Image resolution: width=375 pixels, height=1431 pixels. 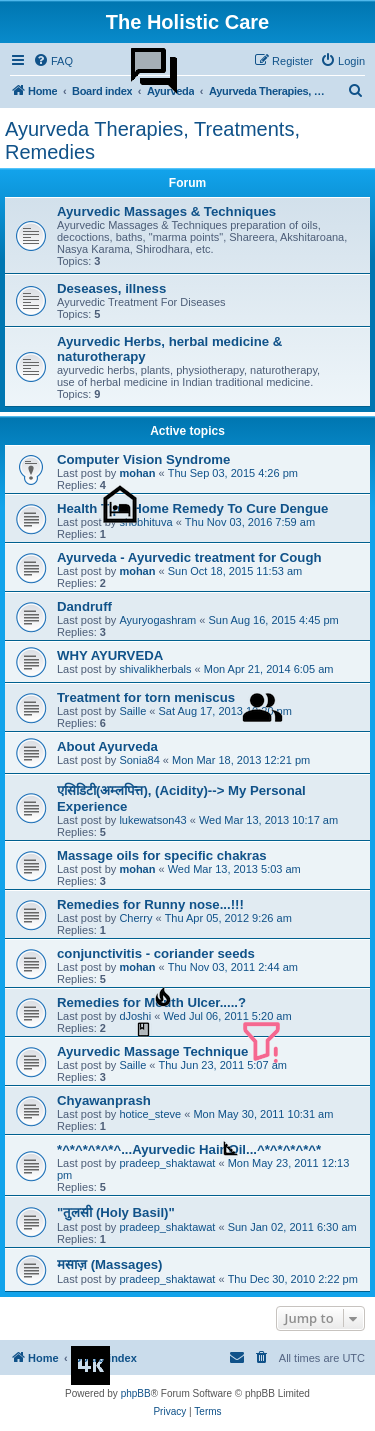 I want to click on find nearby overnight shelters or accommodations, so click(x=120, y=504).